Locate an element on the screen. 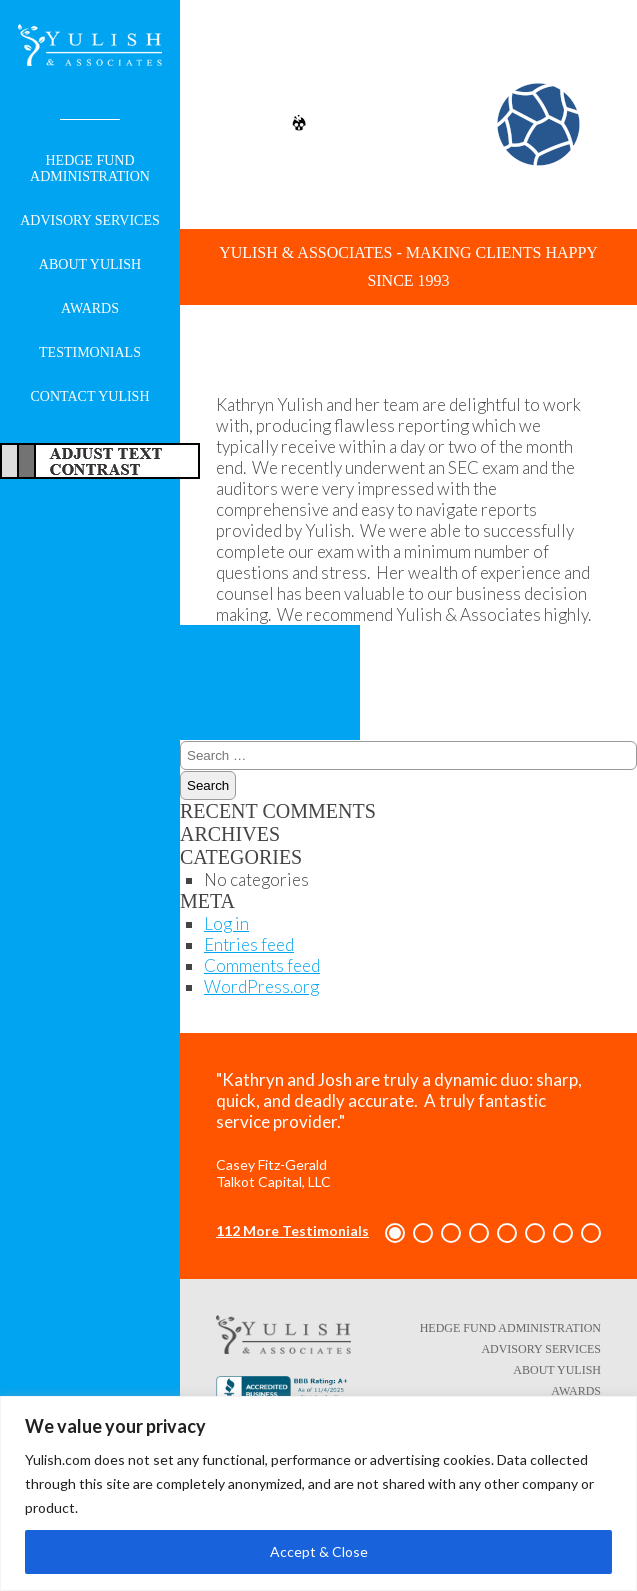  stone or boulder game element is located at coordinates (538, 124).